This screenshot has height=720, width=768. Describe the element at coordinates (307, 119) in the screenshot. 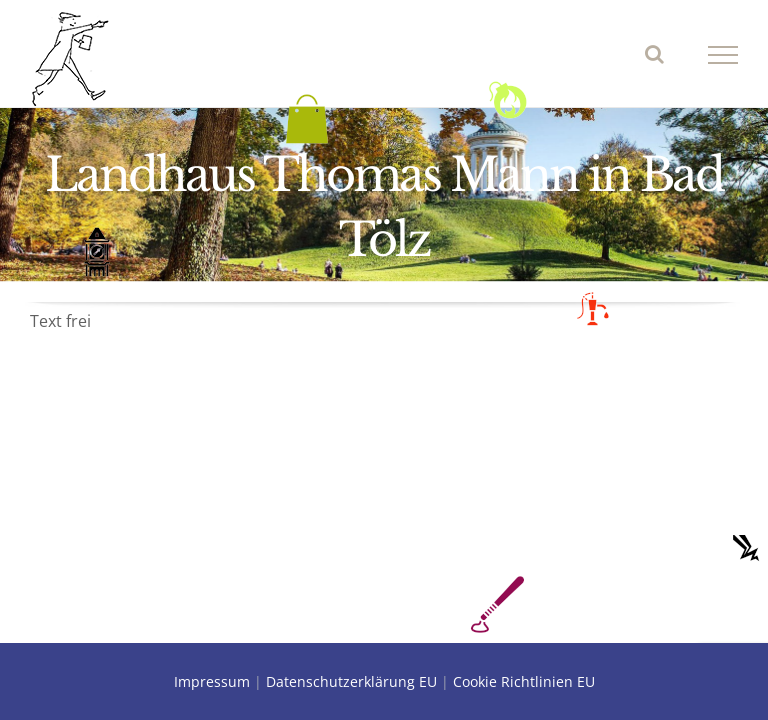

I see `view your shopping cart` at that location.